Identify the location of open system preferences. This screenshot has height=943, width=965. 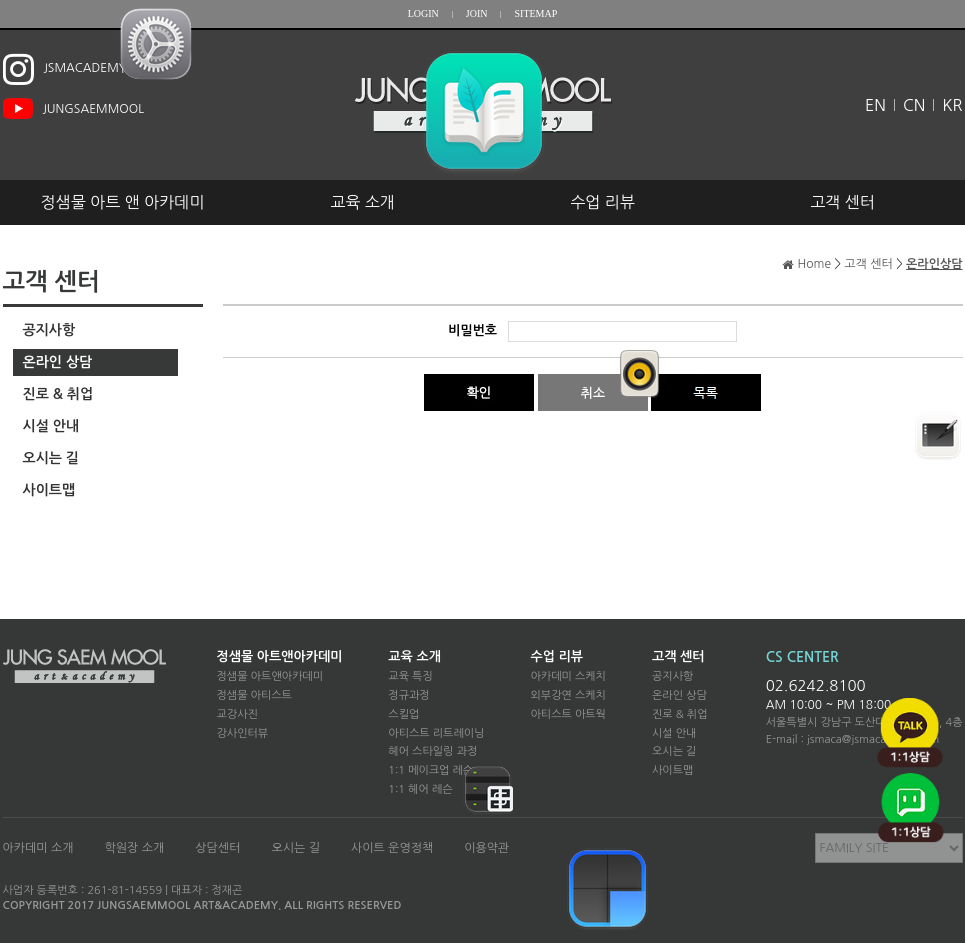
(156, 44).